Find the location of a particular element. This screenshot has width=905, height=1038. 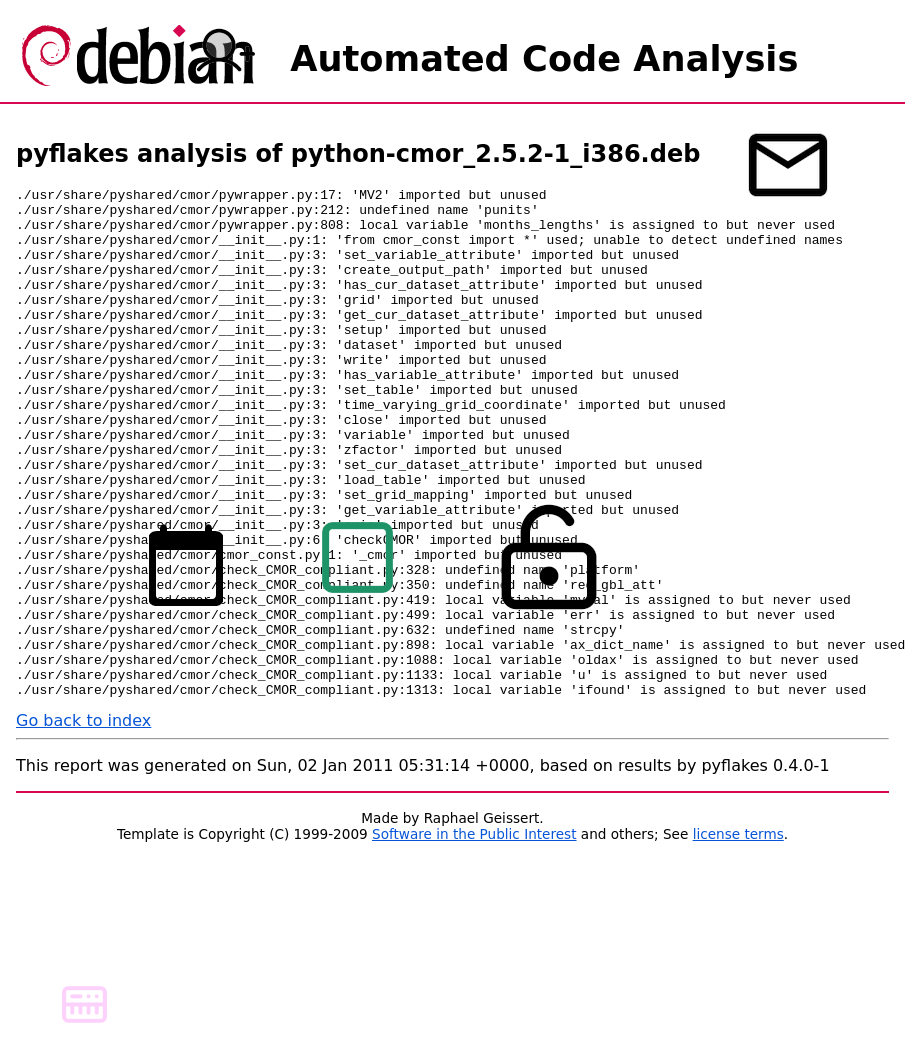

unlock or access secured content is located at coordinates (549, 557).